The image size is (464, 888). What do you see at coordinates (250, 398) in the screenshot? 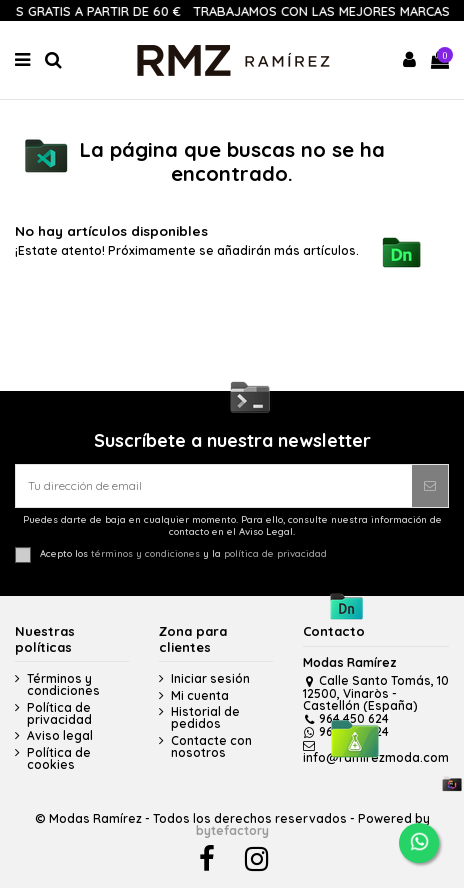
I see `open windows terminal projects folder` at bounding box center [250, 398].